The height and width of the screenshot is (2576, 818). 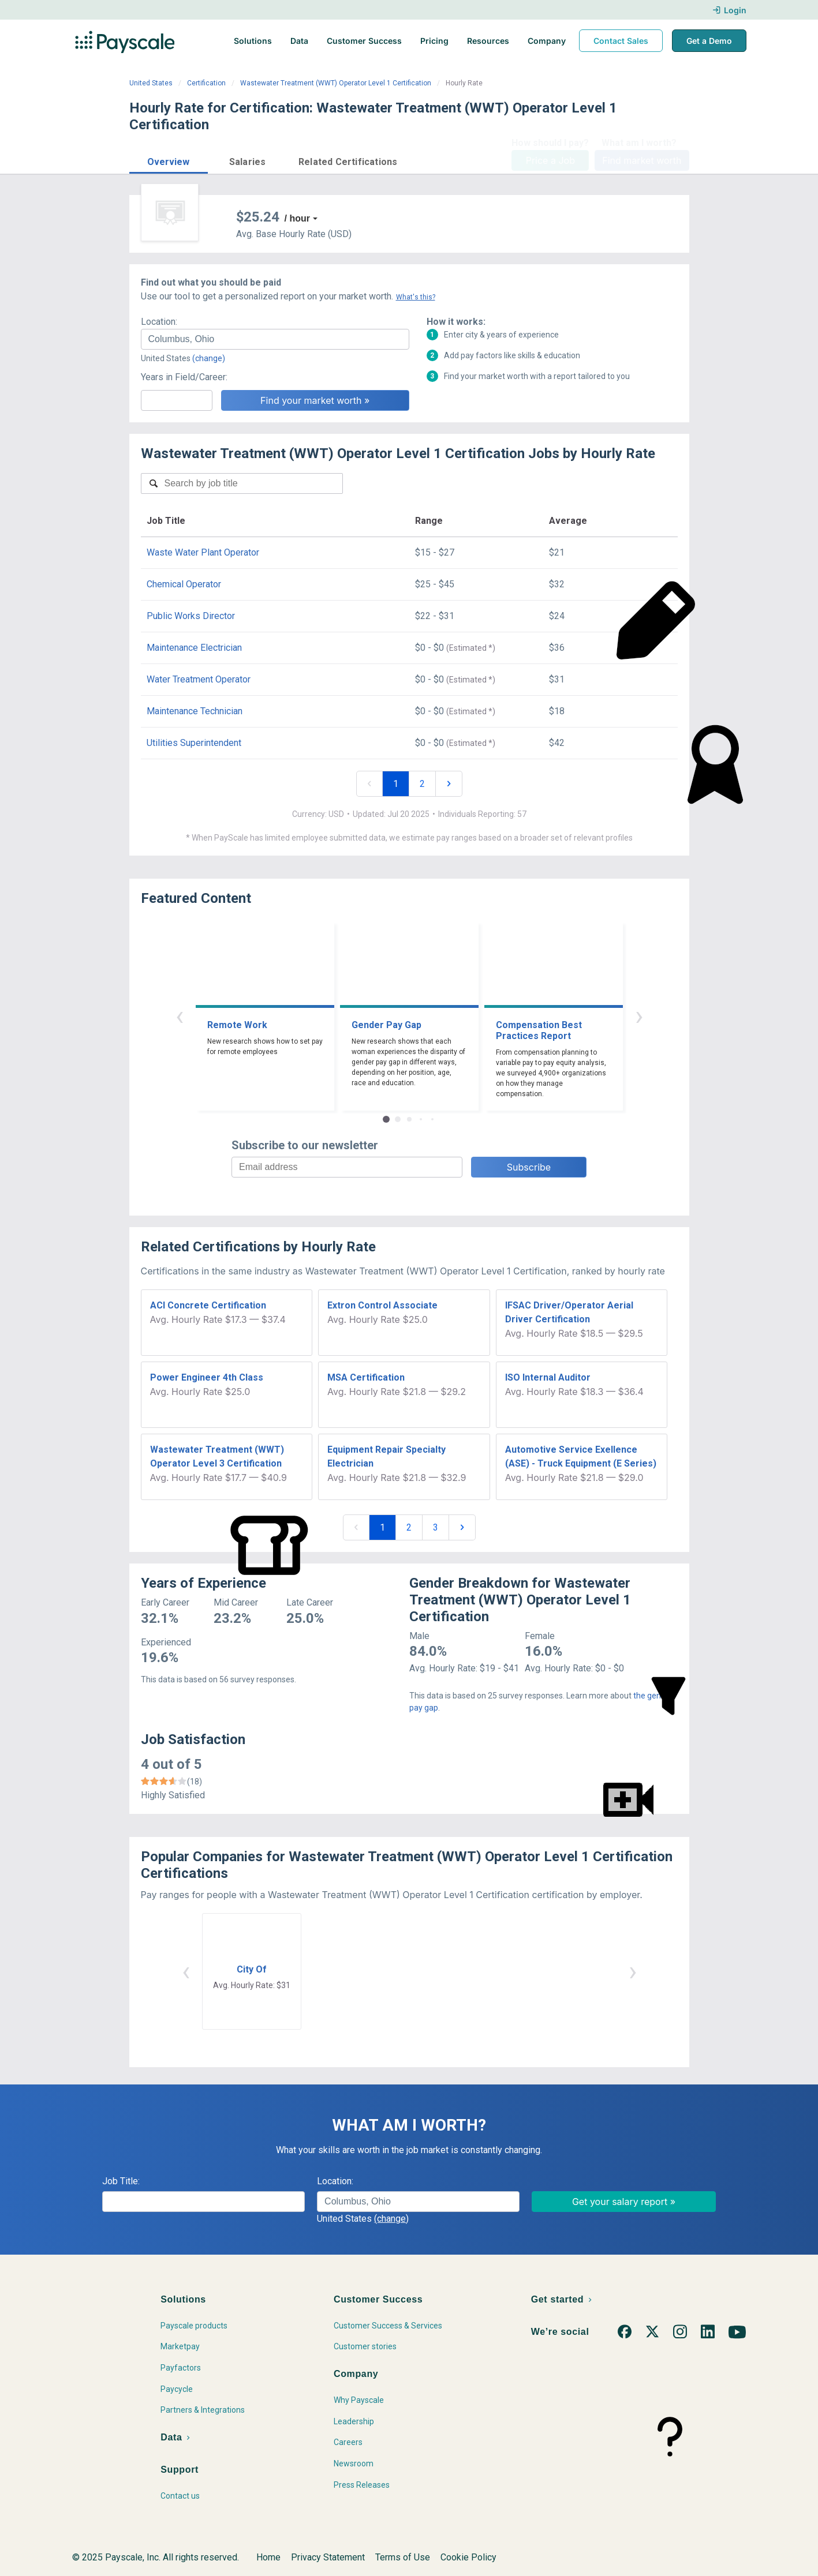 What do you see at coordinates (715, 764) in the screenshot?
I see `view achievements or awards` at bounding box center [715, 764].